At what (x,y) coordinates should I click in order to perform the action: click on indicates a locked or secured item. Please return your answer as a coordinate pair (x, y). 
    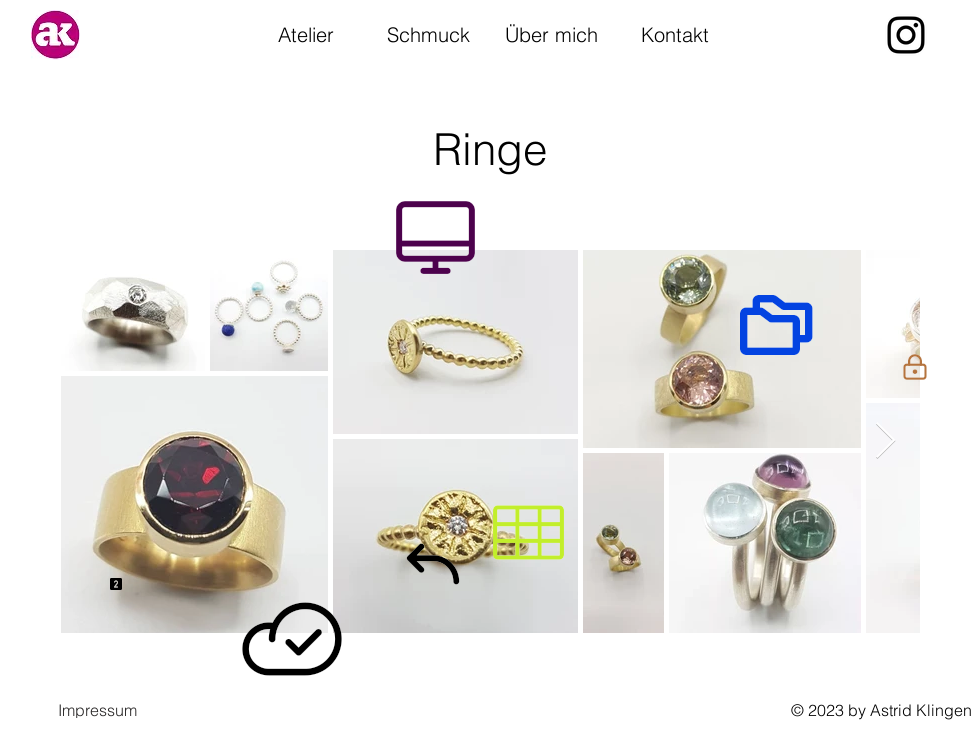
    Looking at the image, I should click on (915, 367).